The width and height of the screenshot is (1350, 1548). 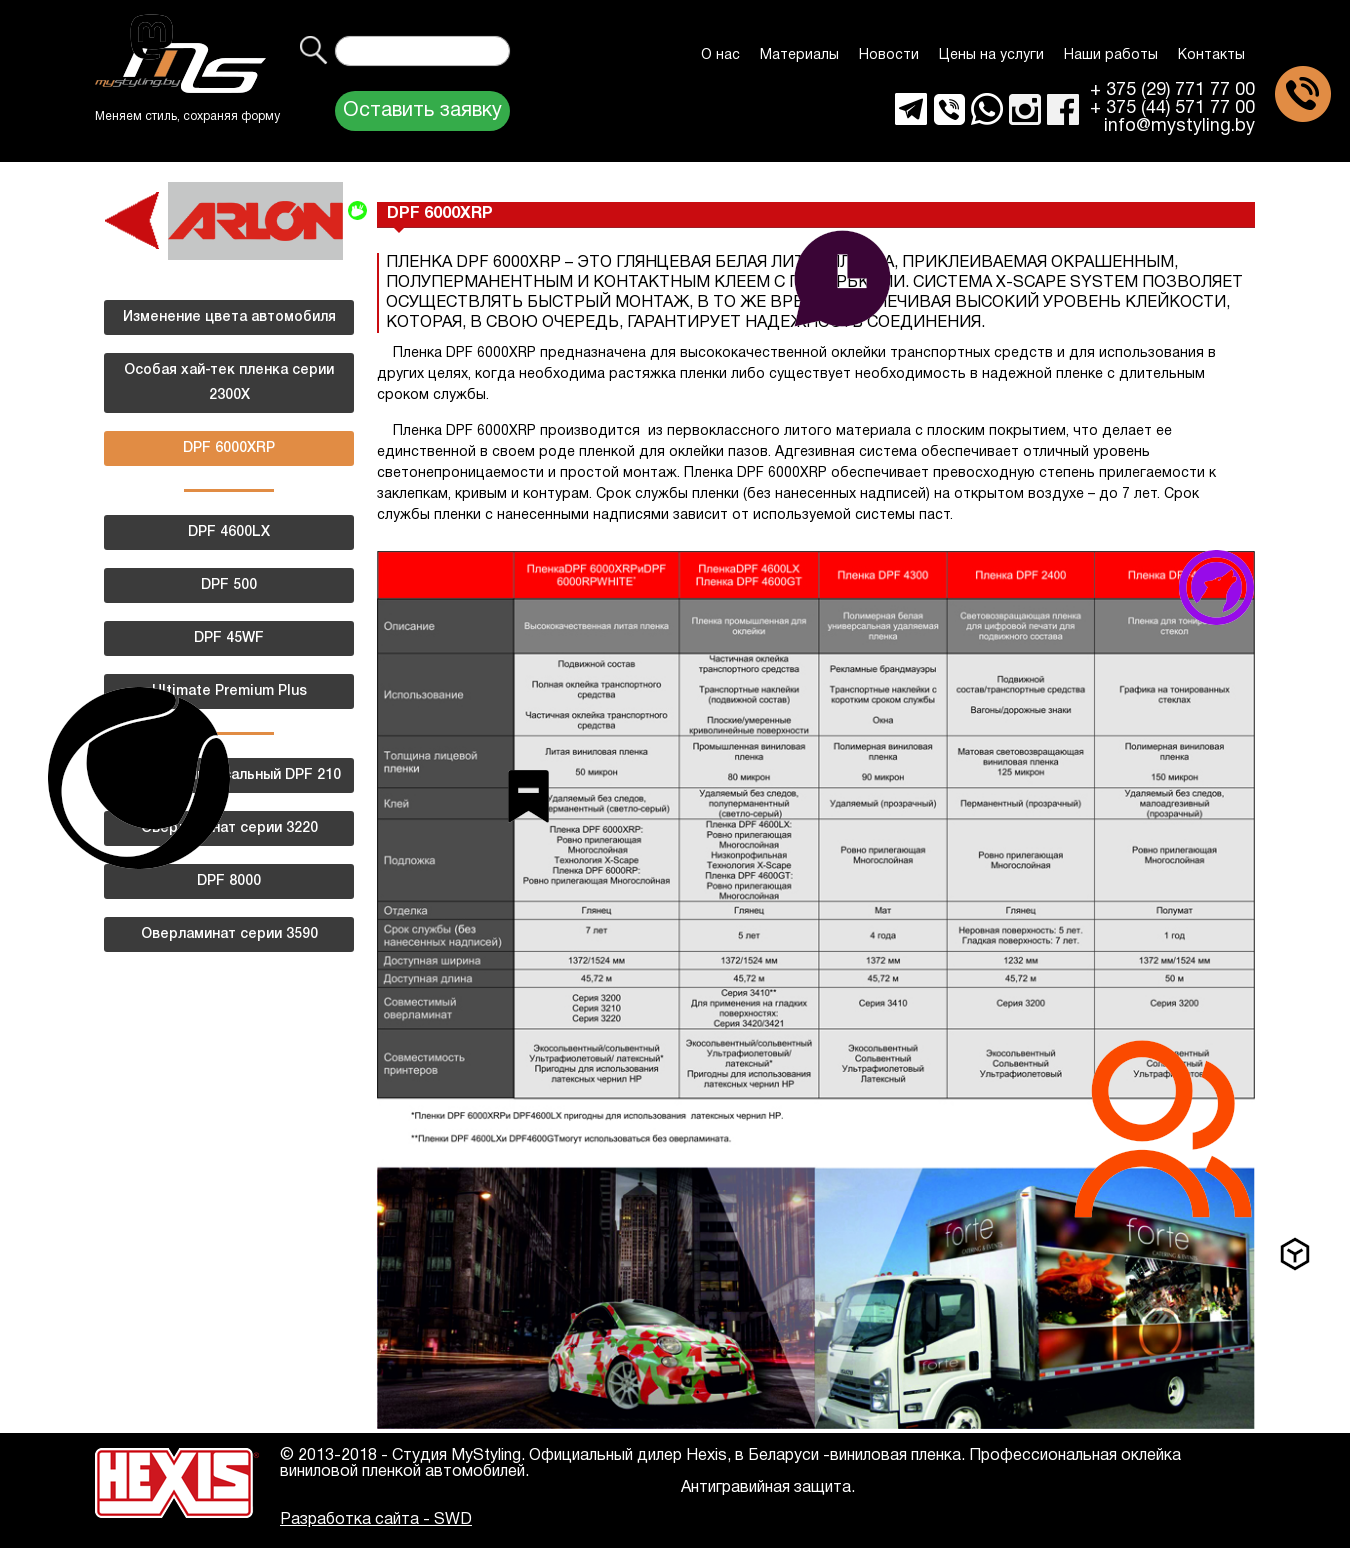 What do you see at coordinates (151, 37) in the screenshot?
I see `open Mastodon app` at bounding box center [151, 37].